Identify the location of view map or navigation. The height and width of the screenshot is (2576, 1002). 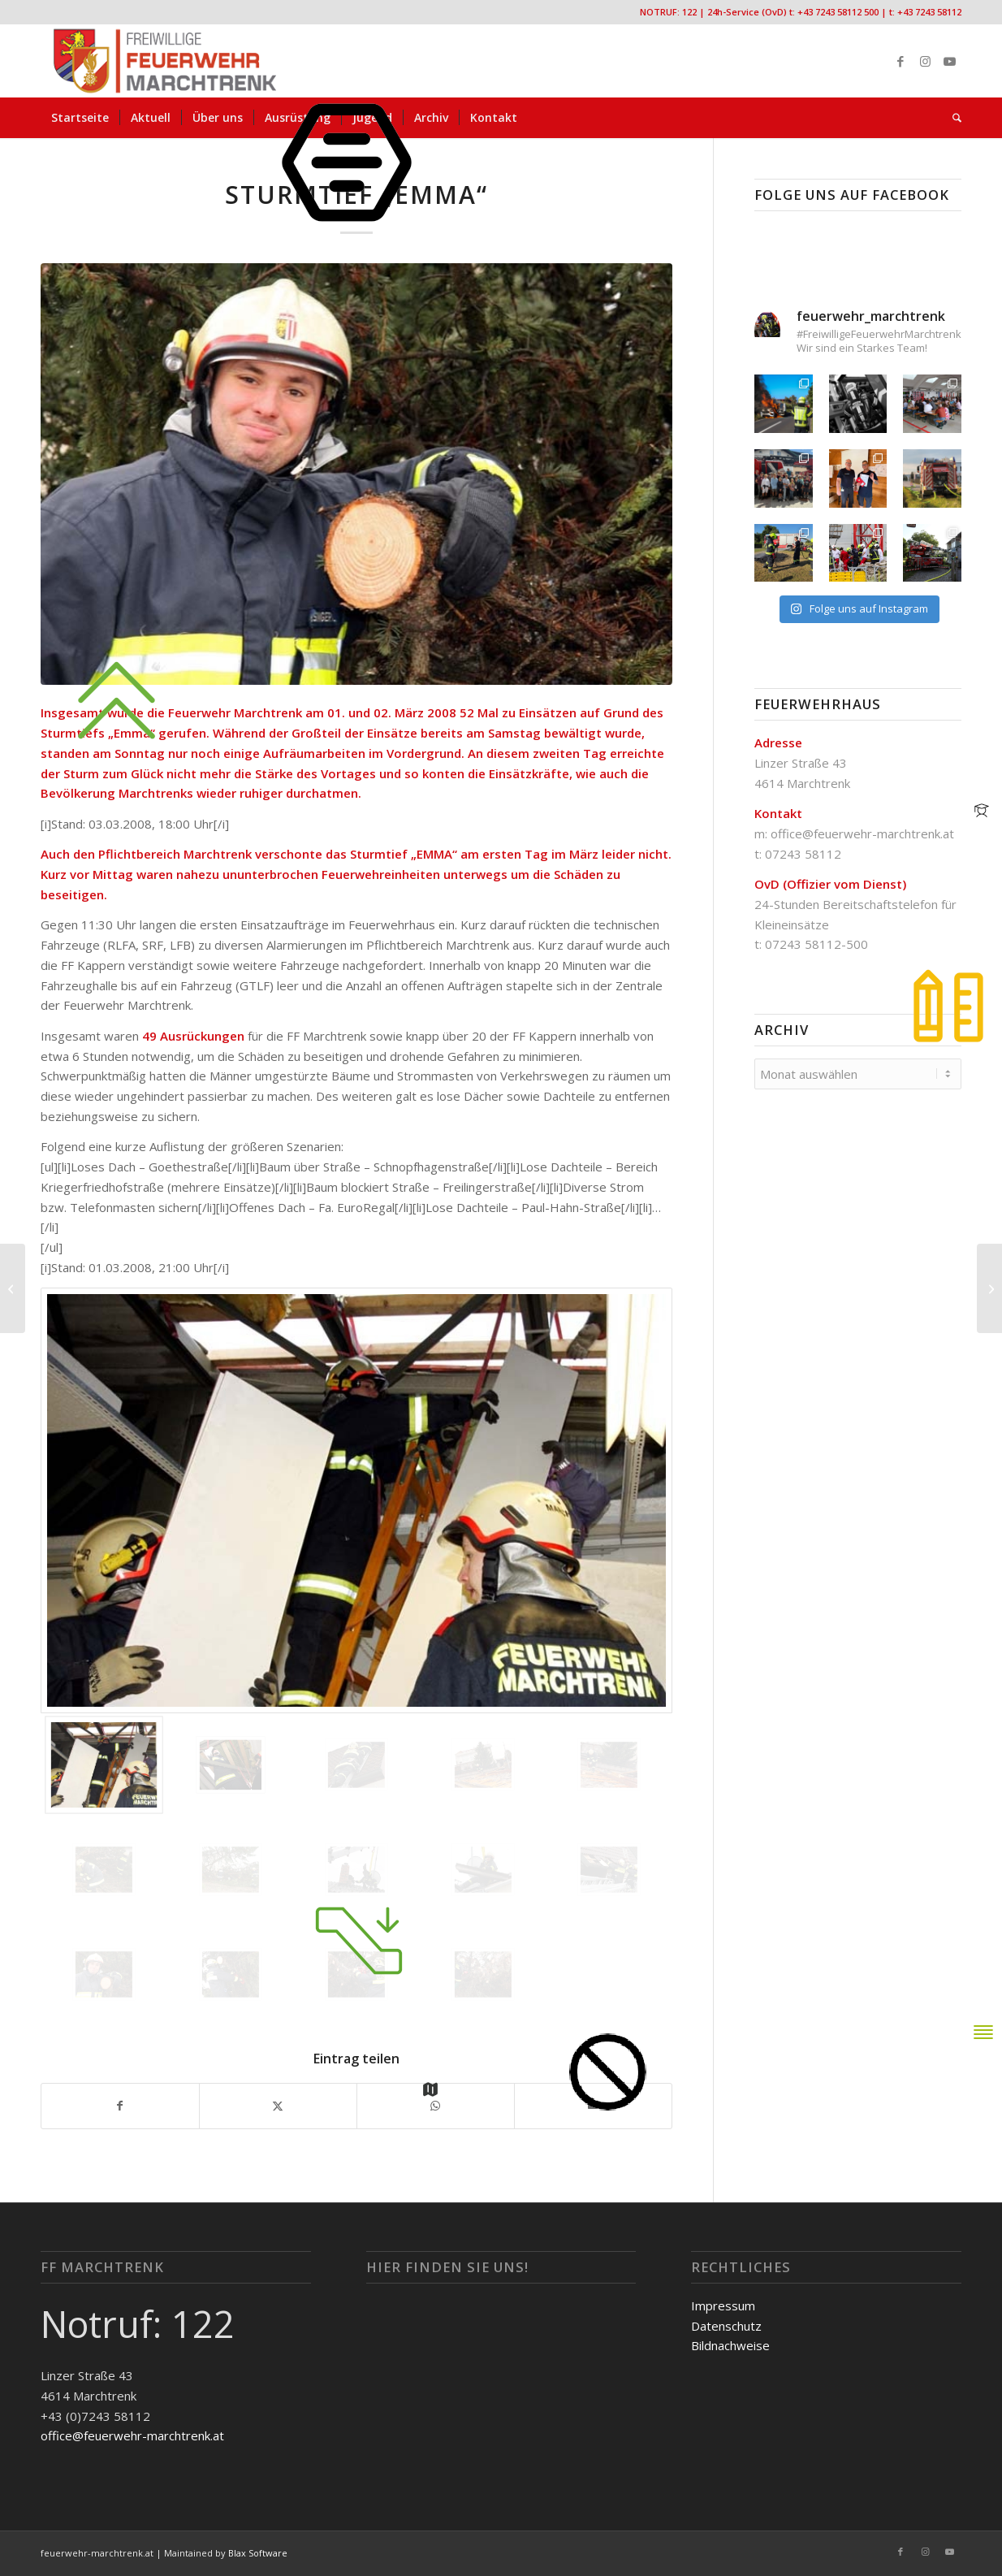
(430, 2089).